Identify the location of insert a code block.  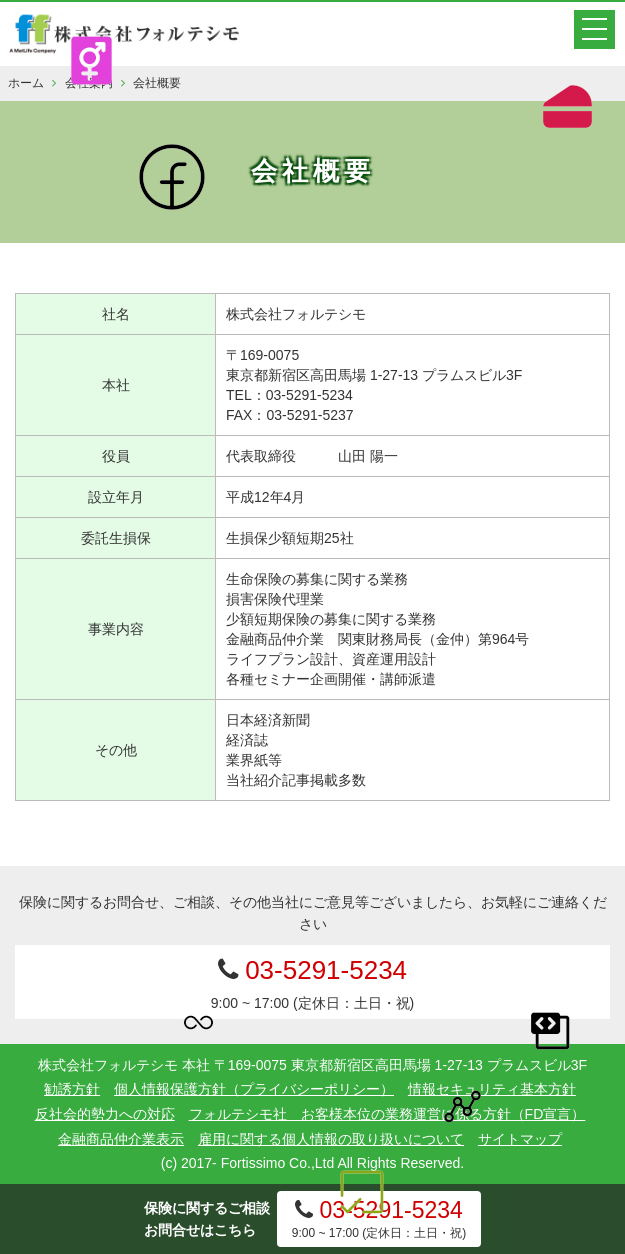
(552, 1032).